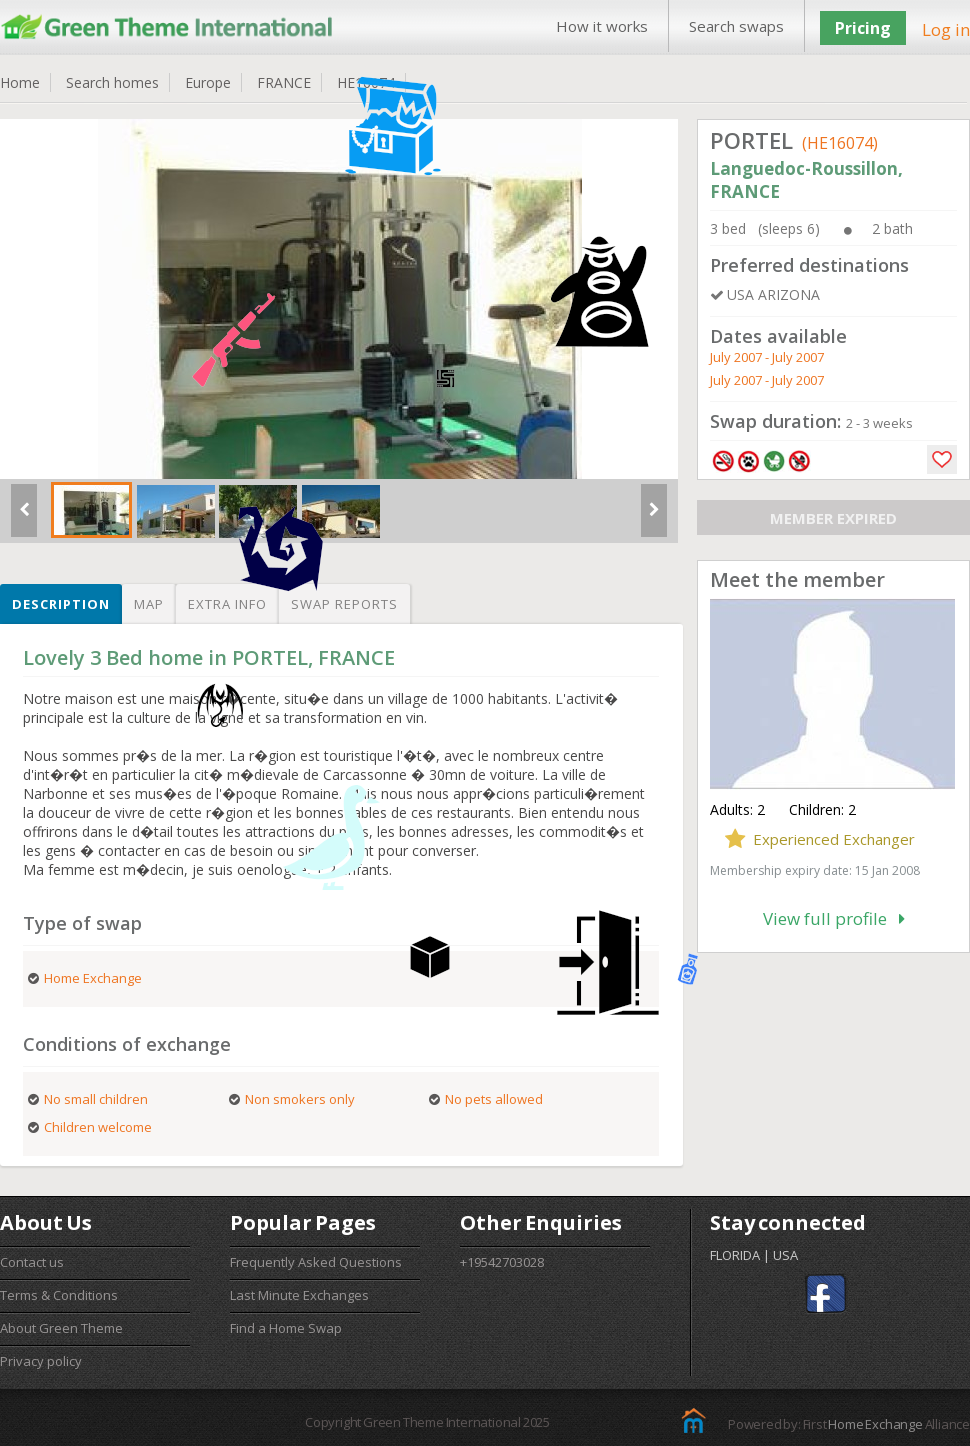  I want to click on represents a tentacle monster or creature ability in a game, so click(281, 549).